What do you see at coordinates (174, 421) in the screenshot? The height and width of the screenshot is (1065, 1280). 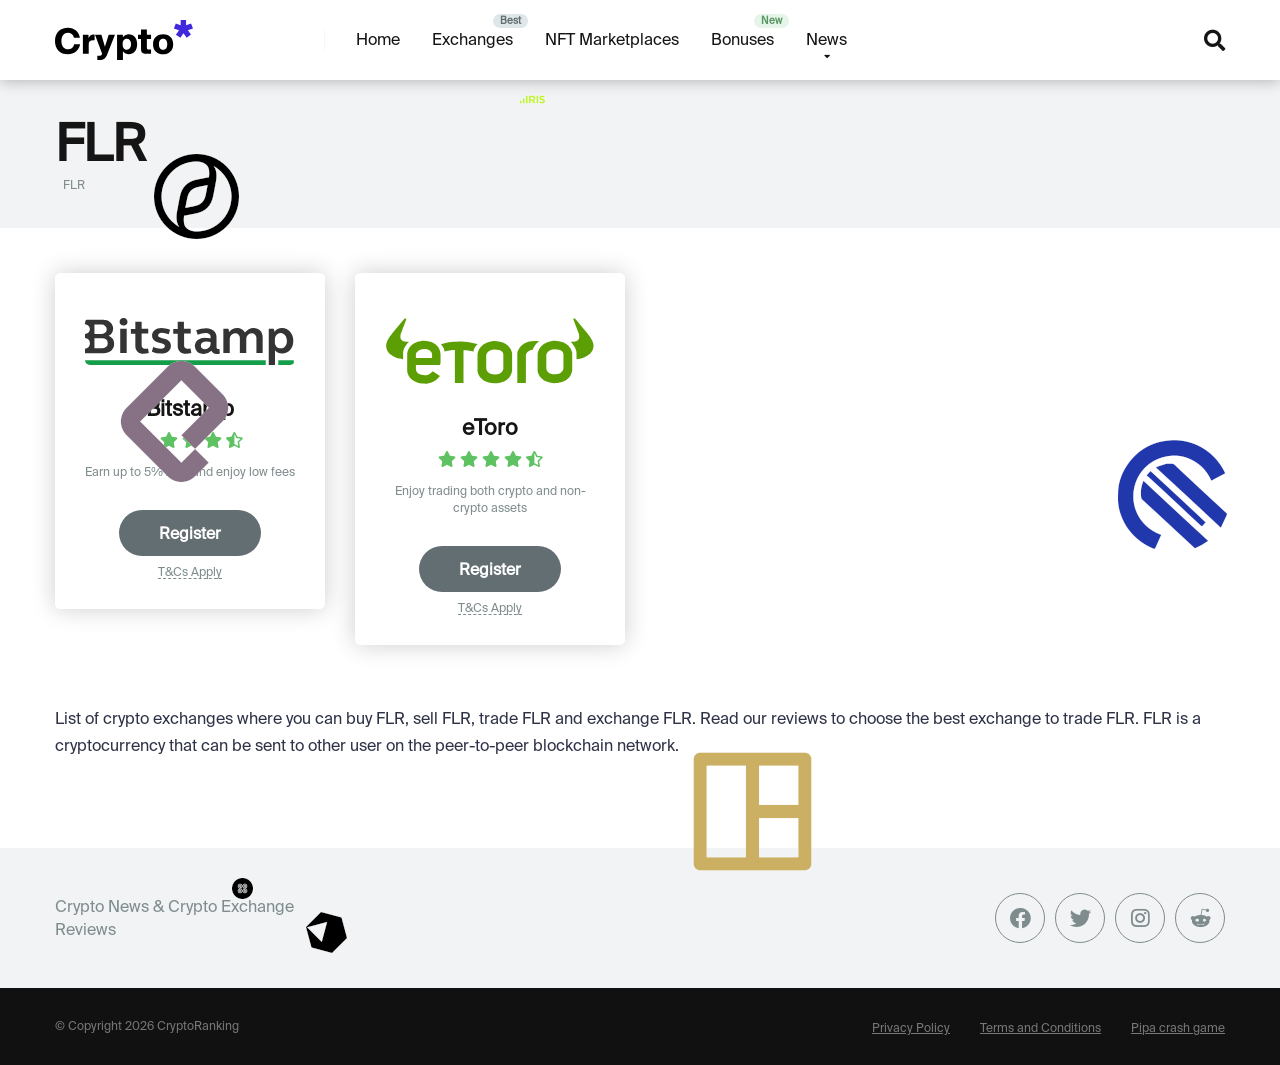 I see `open the Platzi learning platform` at bounding box center [174, 421].